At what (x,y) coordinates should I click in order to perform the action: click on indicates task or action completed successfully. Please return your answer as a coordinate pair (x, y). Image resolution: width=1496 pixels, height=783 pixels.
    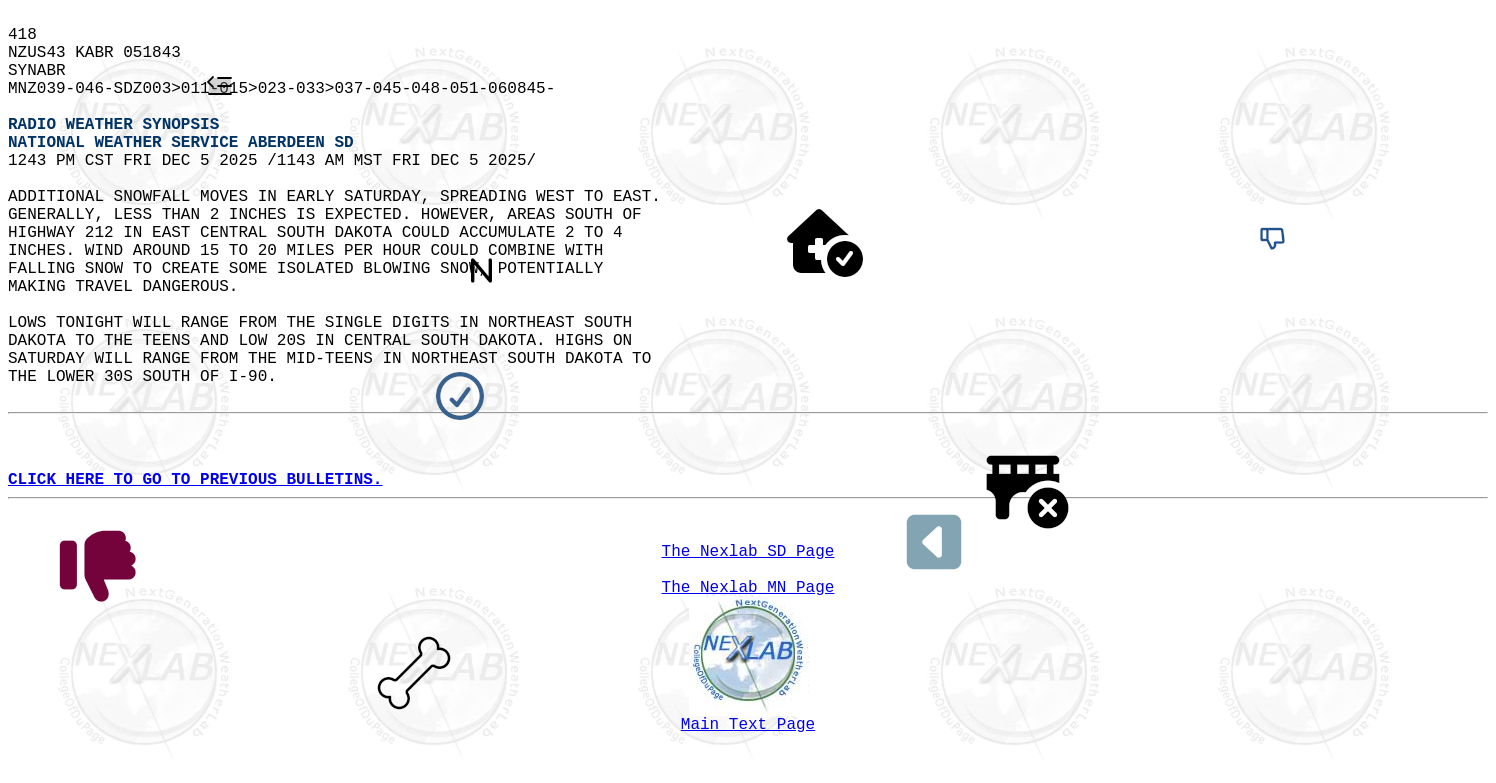
    Looking at the image, I should click on (460, 396).